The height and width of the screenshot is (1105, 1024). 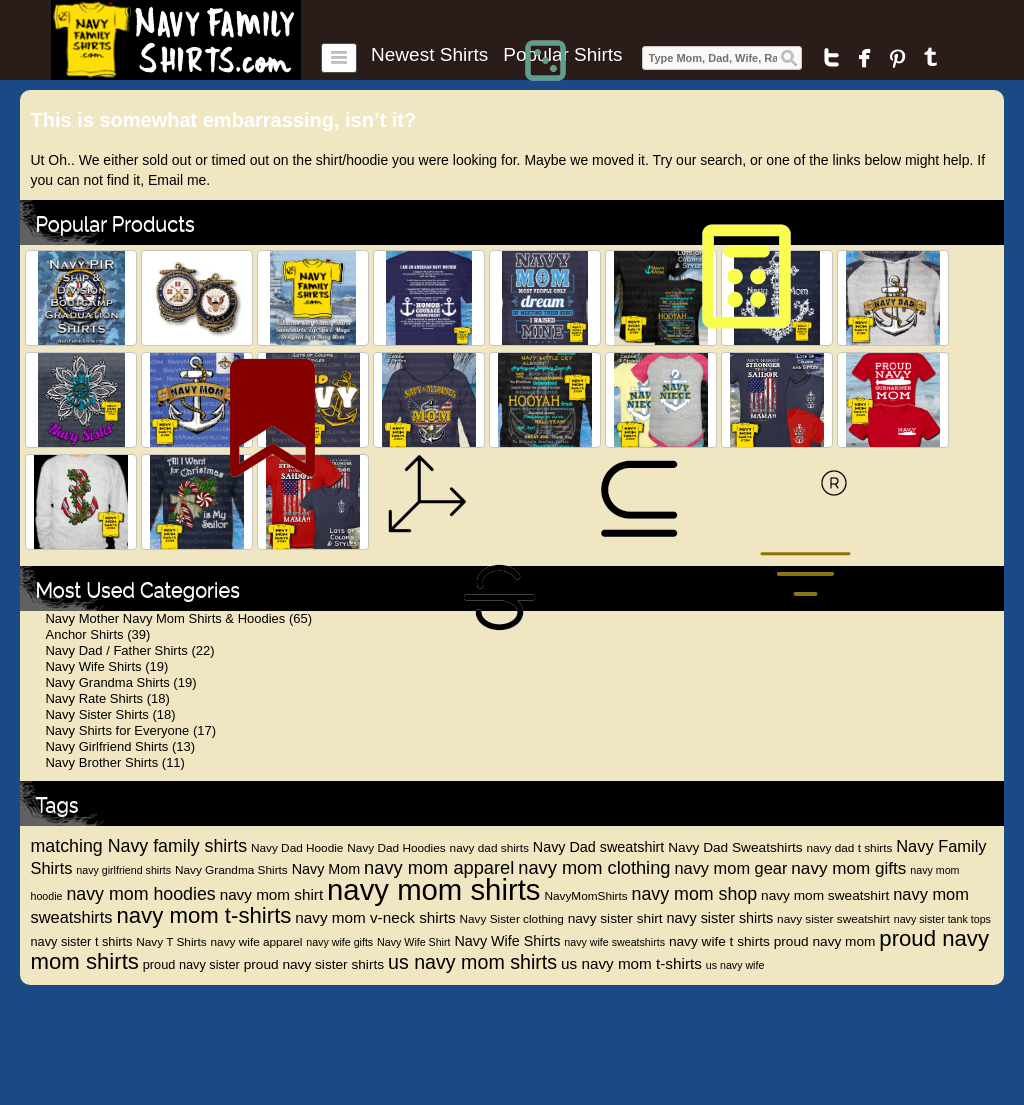 I want to click on apply strikethrough formatting to selected text, so click(x=499, y=597).